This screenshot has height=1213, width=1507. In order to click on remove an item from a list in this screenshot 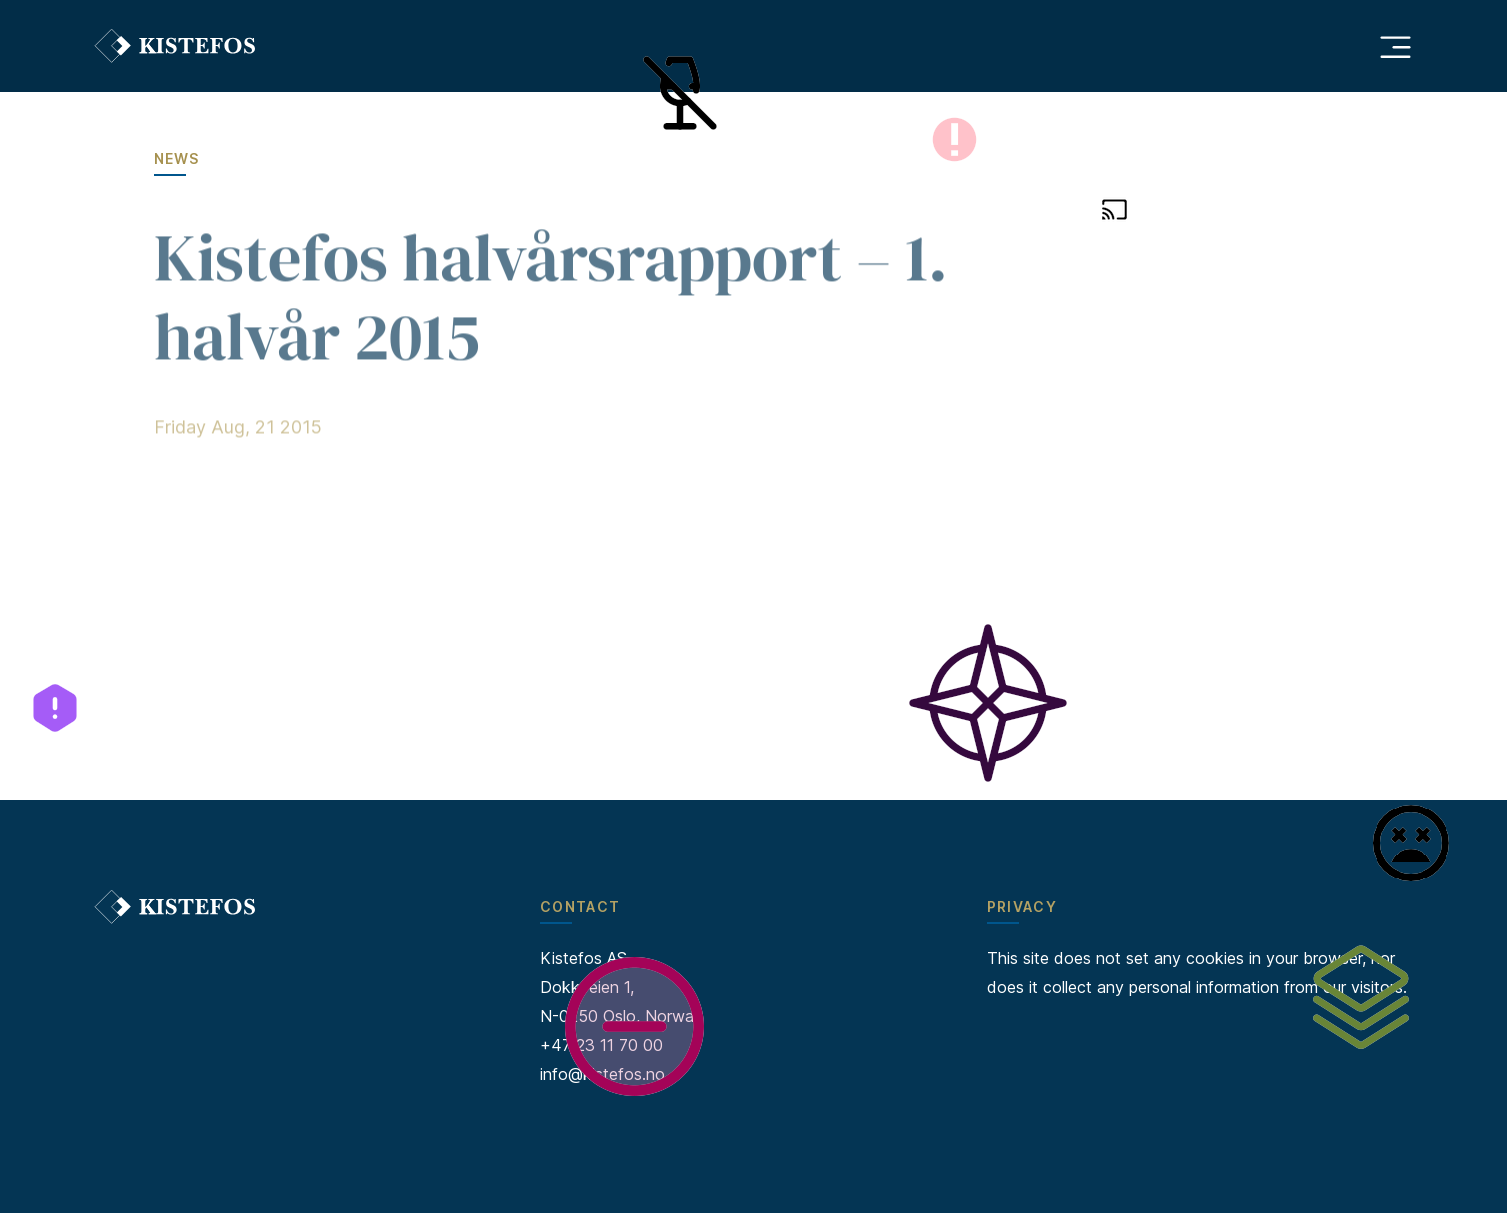, I will do `click(634, 1026)`.